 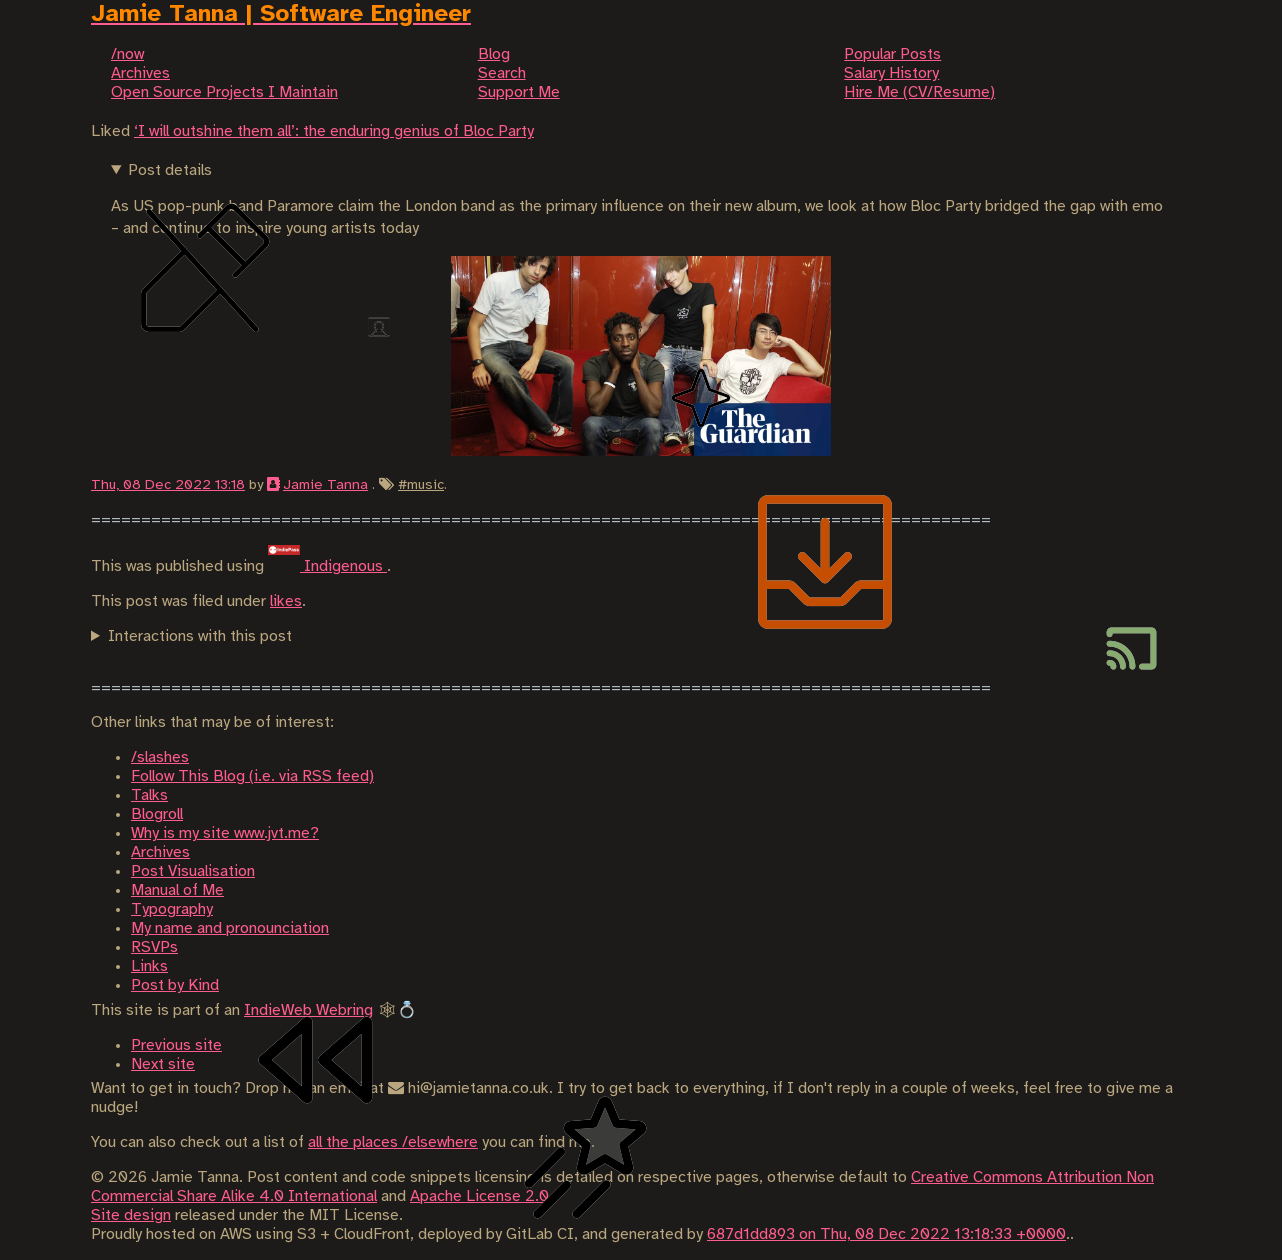 I want to click on download file to inbox or tray, so click(x=825, y=562).